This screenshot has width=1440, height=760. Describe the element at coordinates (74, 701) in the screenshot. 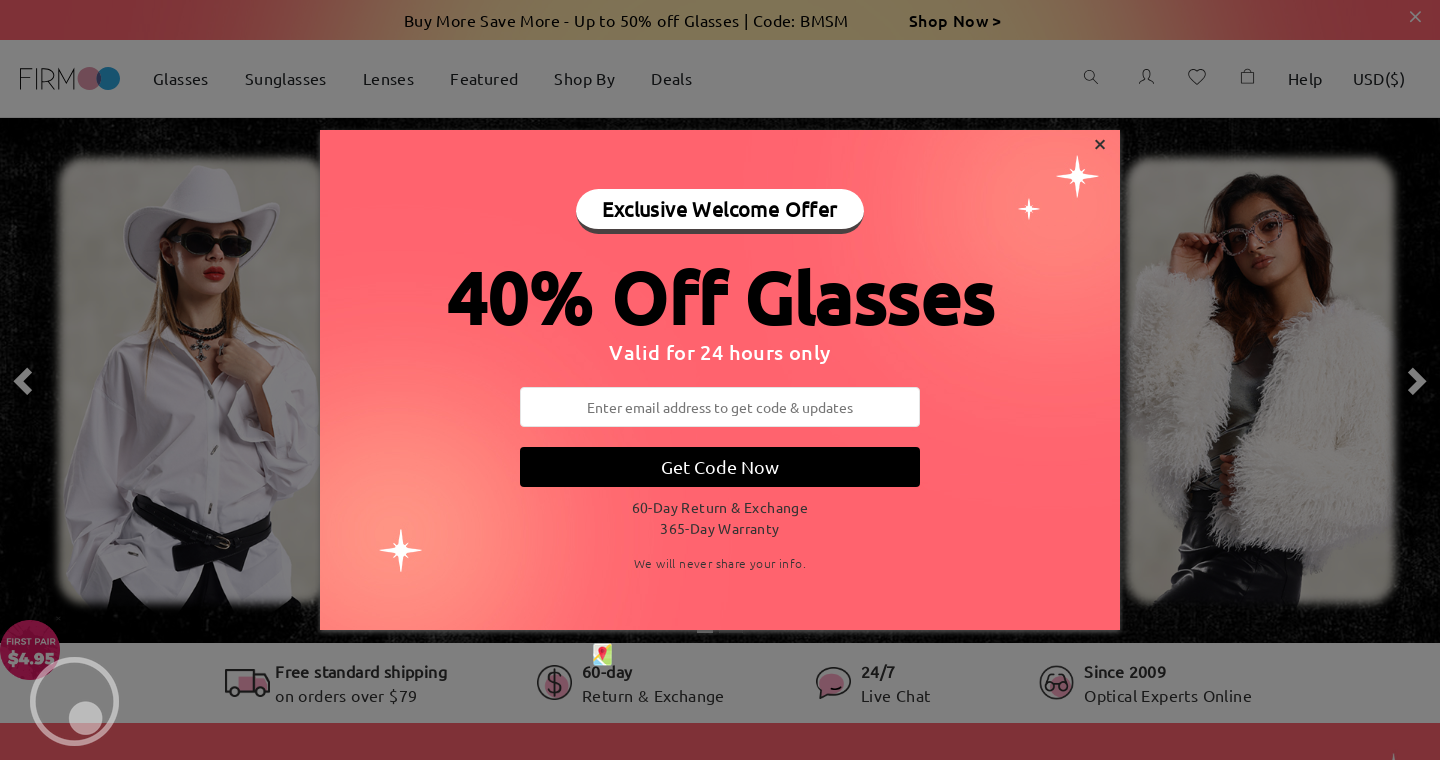

I see `quassel IRC client is currently inactive or disconnected` at that location.